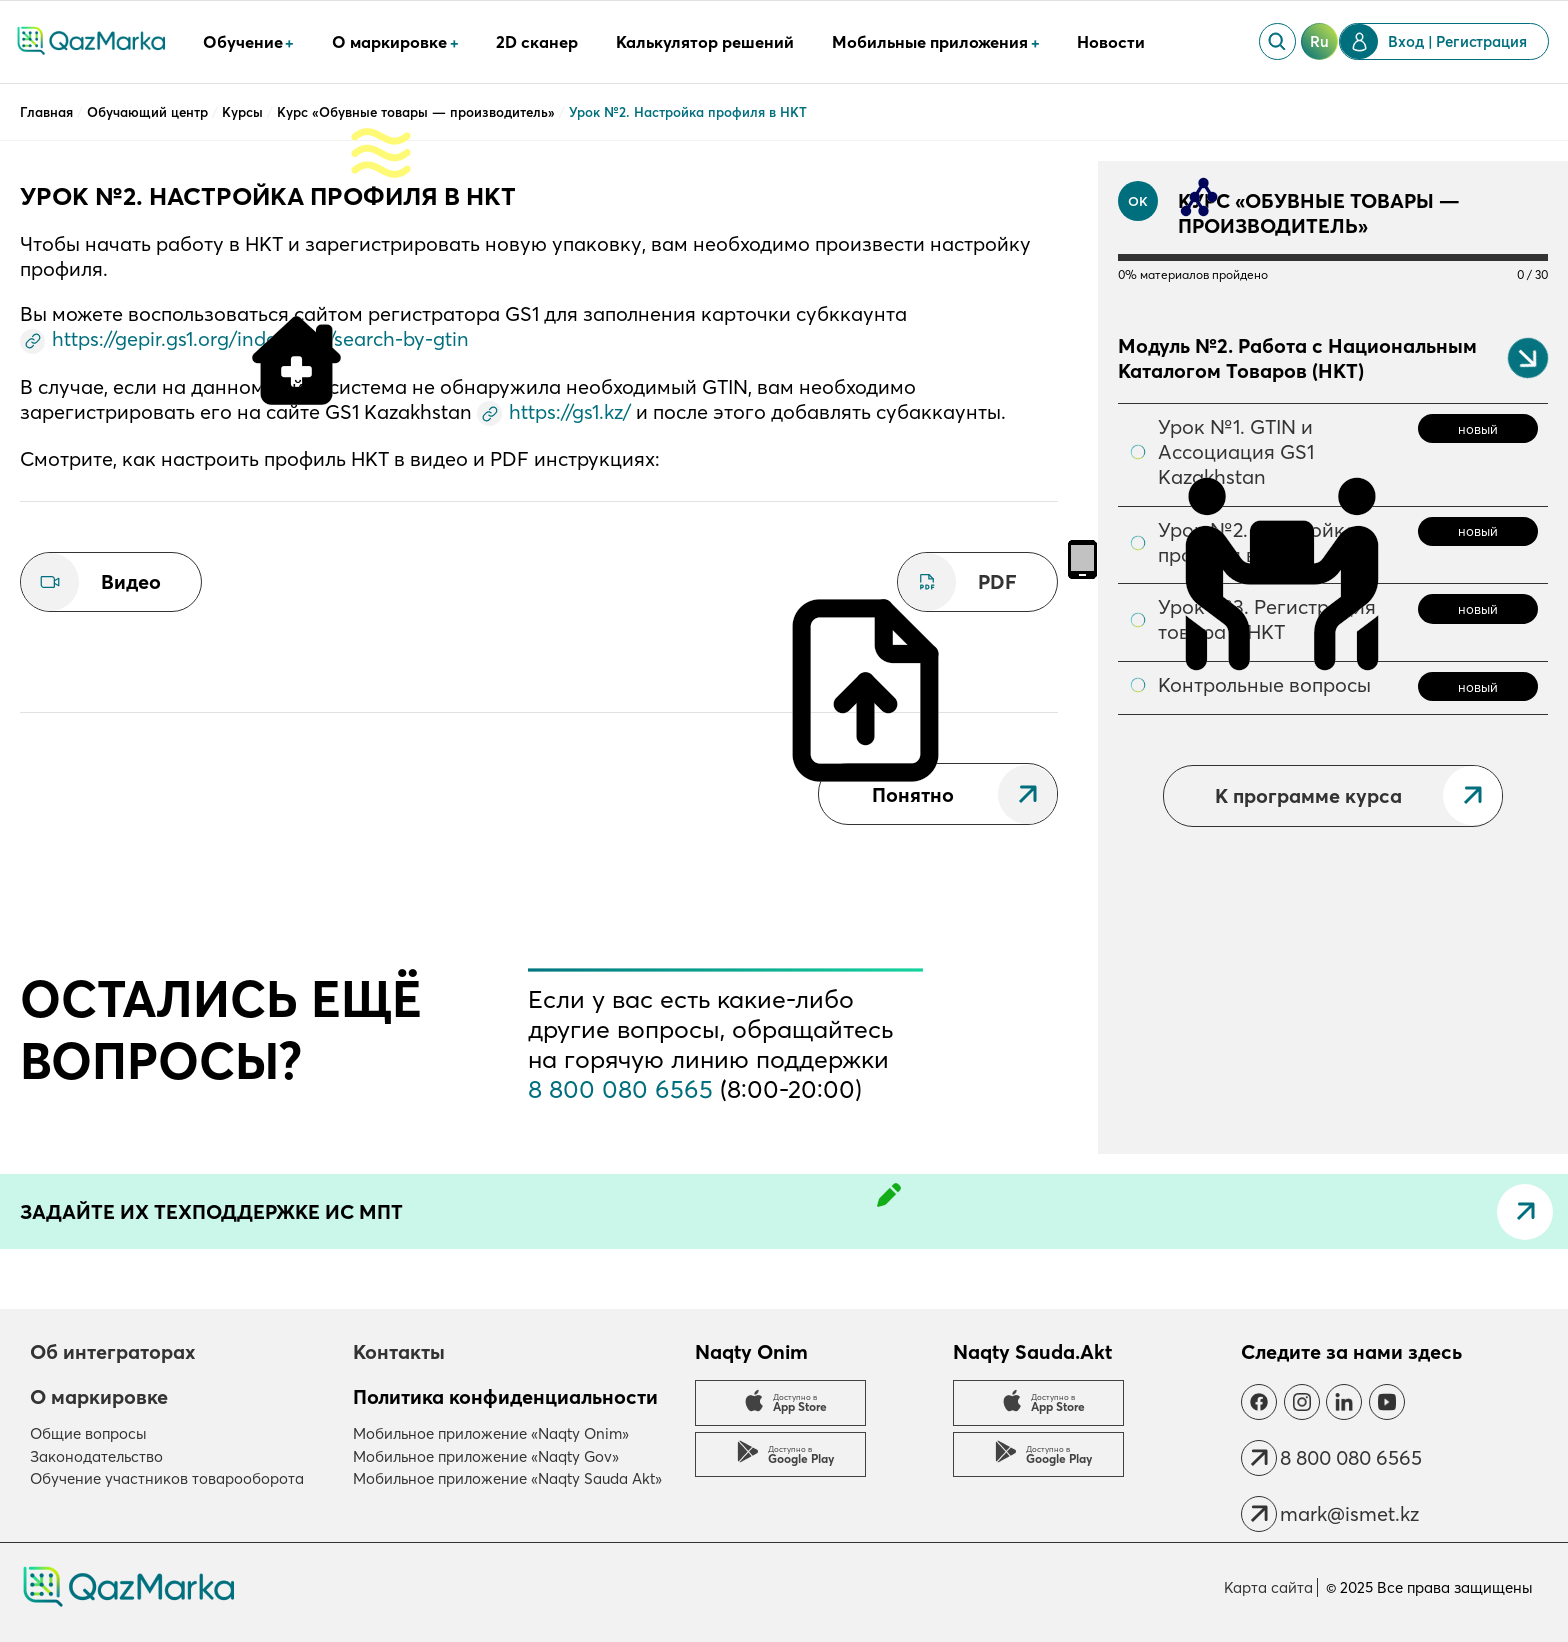 This screenshot has height=1642, width=1568. I want to click on edit or modify content, so click(889, 1195).